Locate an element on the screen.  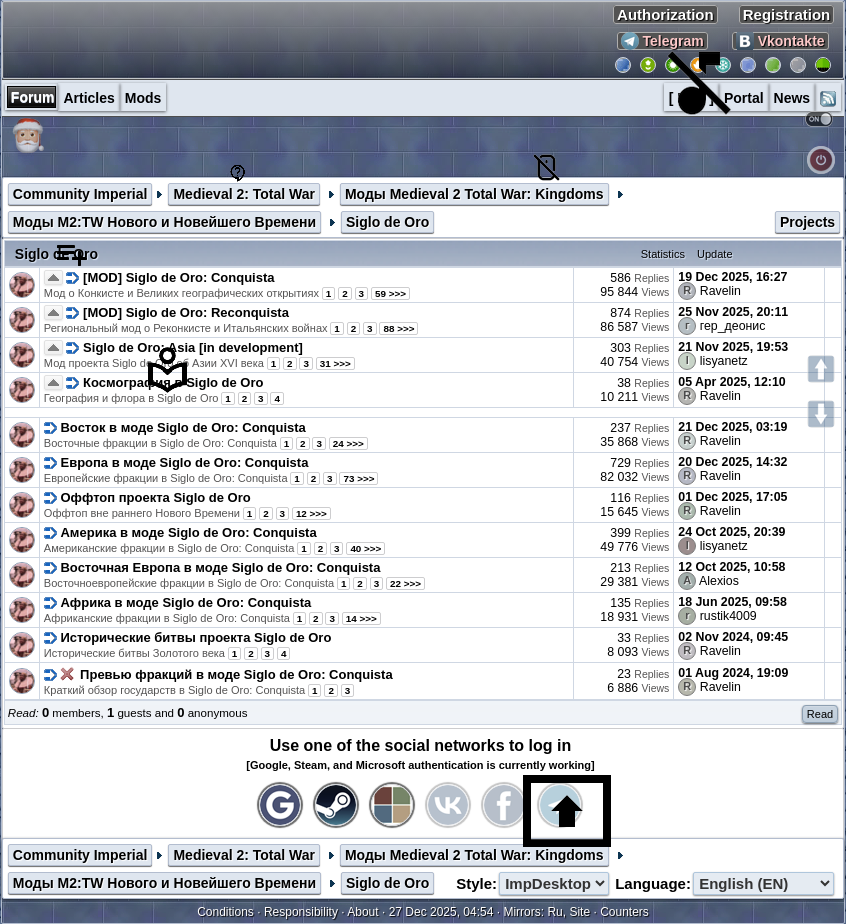
mouse input disabled or disconnected is located at coordinates (546, 167).